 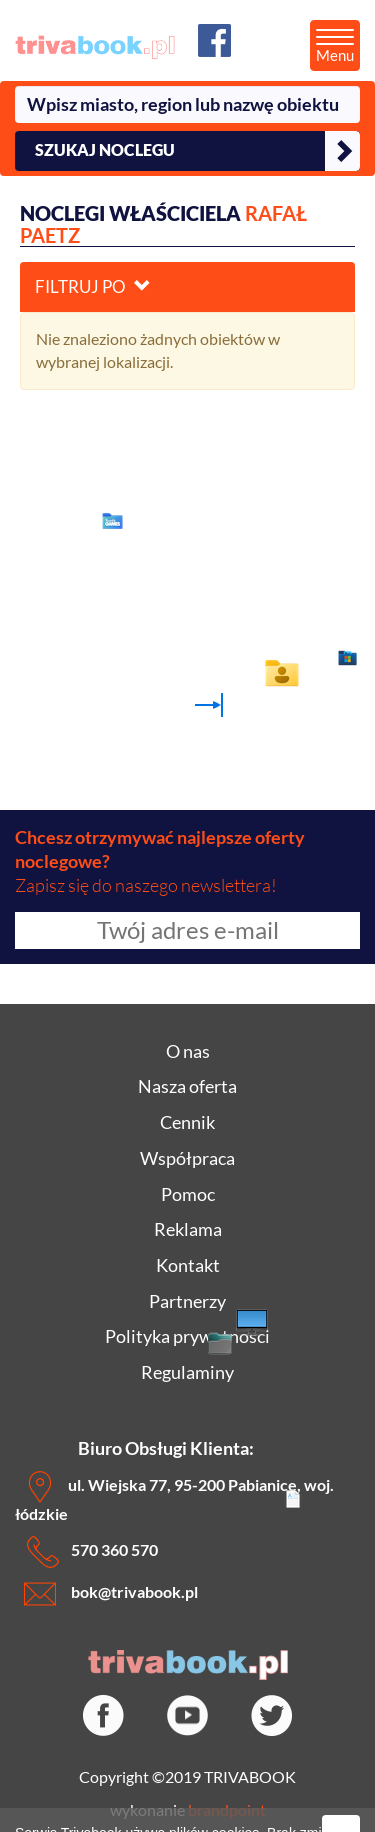 What do you see at coordinates (347, 658) in the screenshot?
I see `open microsoft store downloads folder` at bounding box center [347, 658].